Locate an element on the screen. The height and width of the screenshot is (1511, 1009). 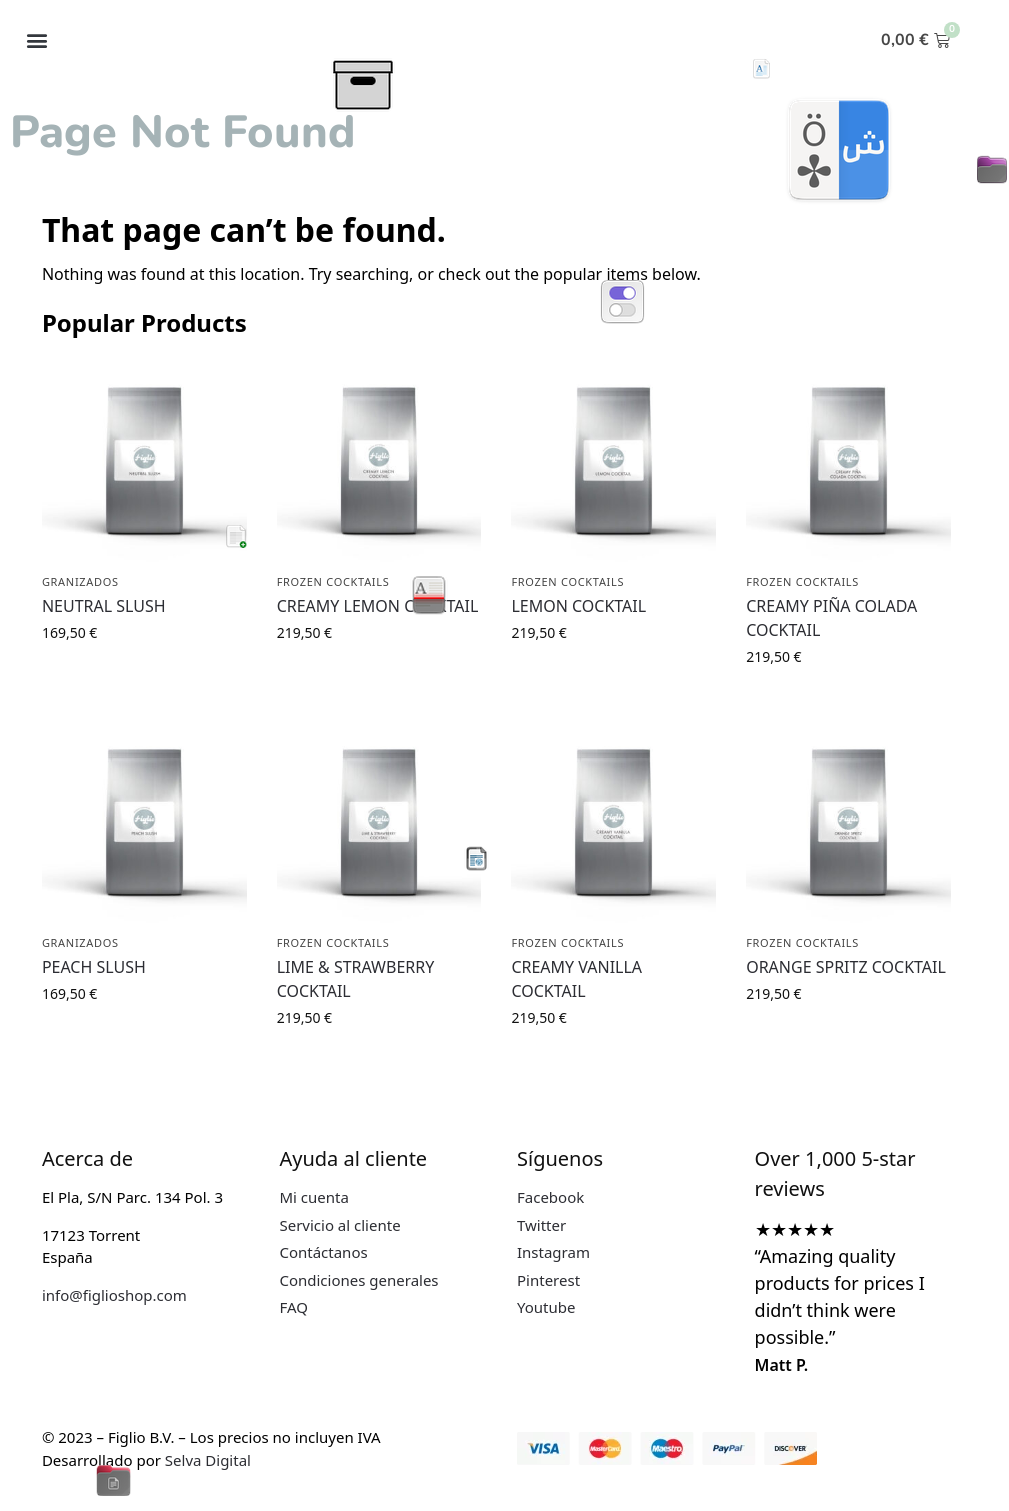
open gnome tweaks to customize system settings is located at coordinates (622, 301).